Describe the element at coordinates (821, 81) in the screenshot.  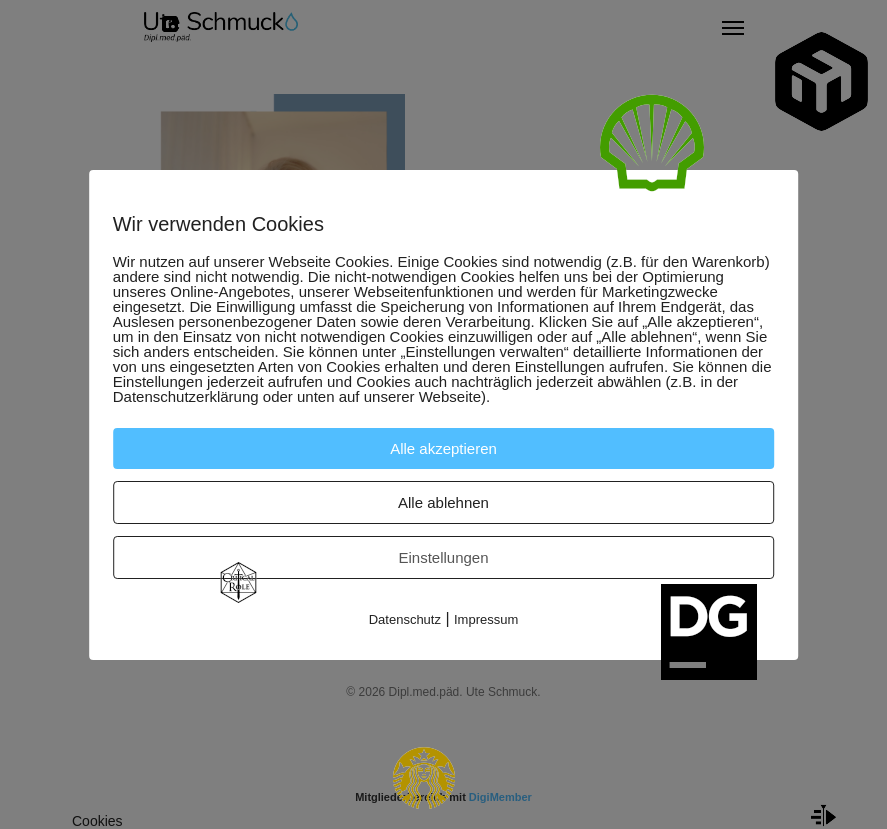
I see `mikrotik brand logo` at that location.